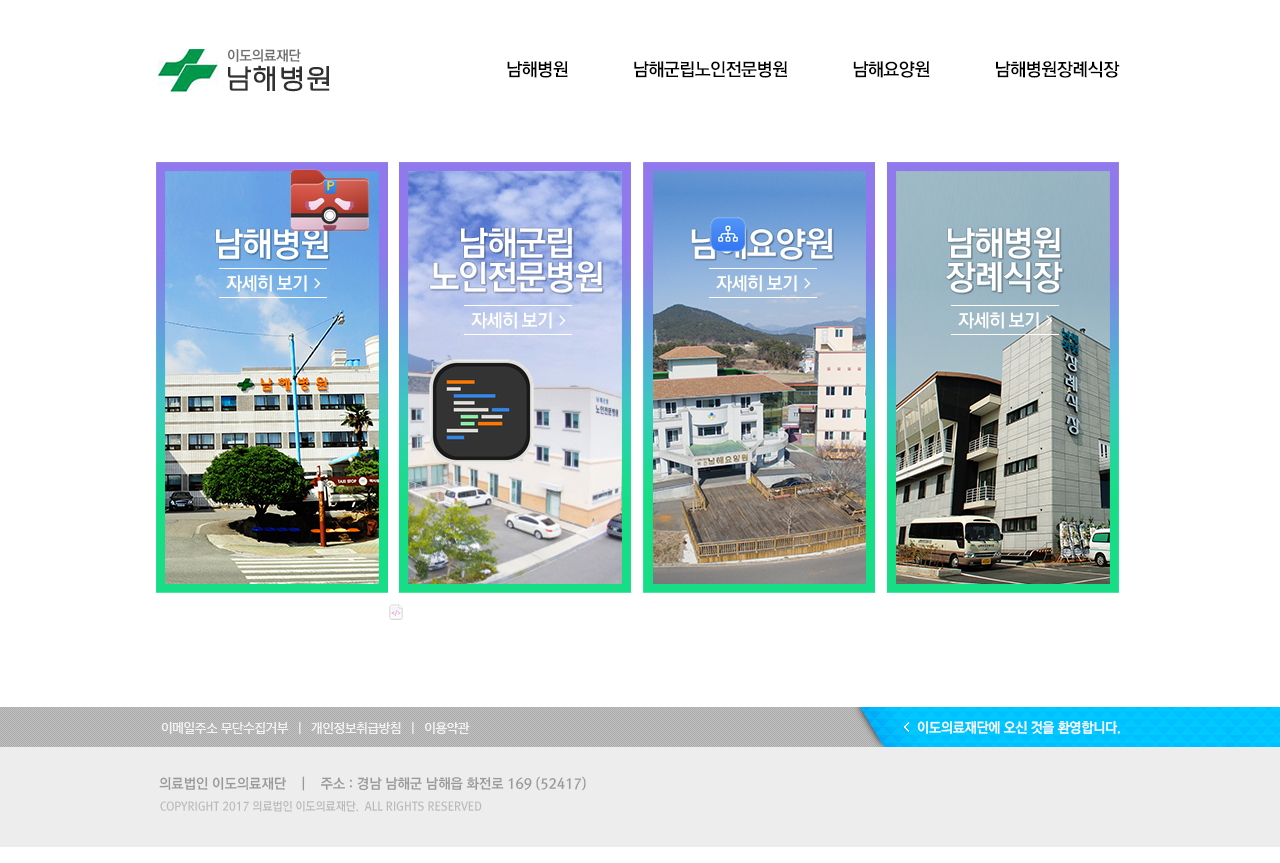 The width and height of the screenshot is (1280, 863). Describe the element at coordinates (481, 411) in the screenshot. I see `open software development tools` at that location.